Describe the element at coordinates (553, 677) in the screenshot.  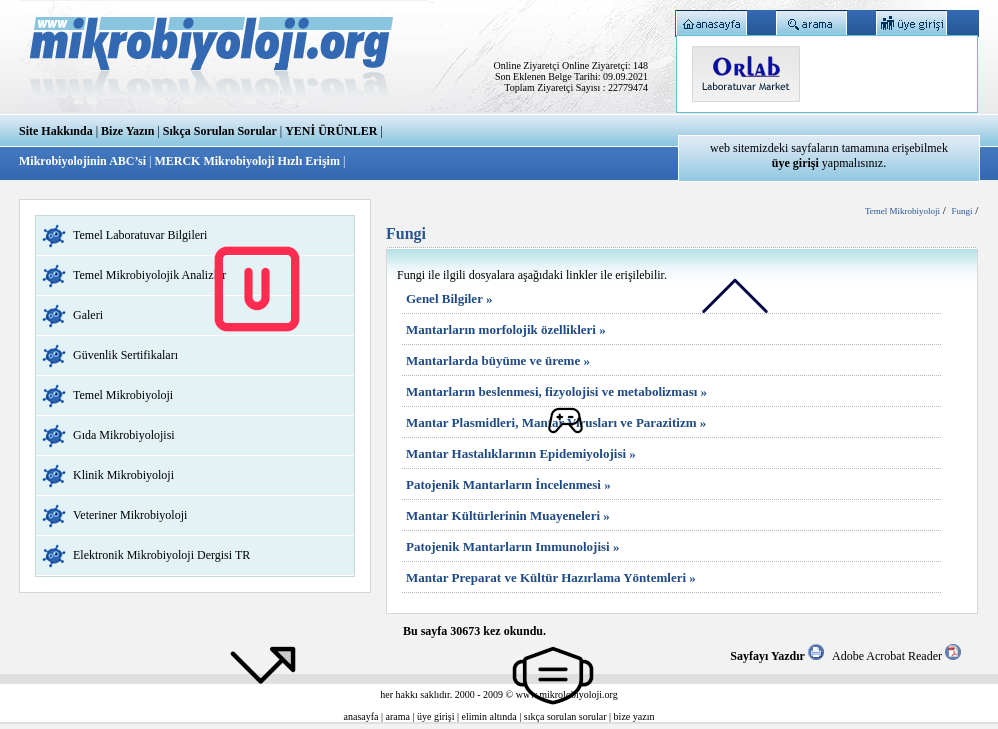
I see `indicates face mask required or health safety guidelines` at that location.